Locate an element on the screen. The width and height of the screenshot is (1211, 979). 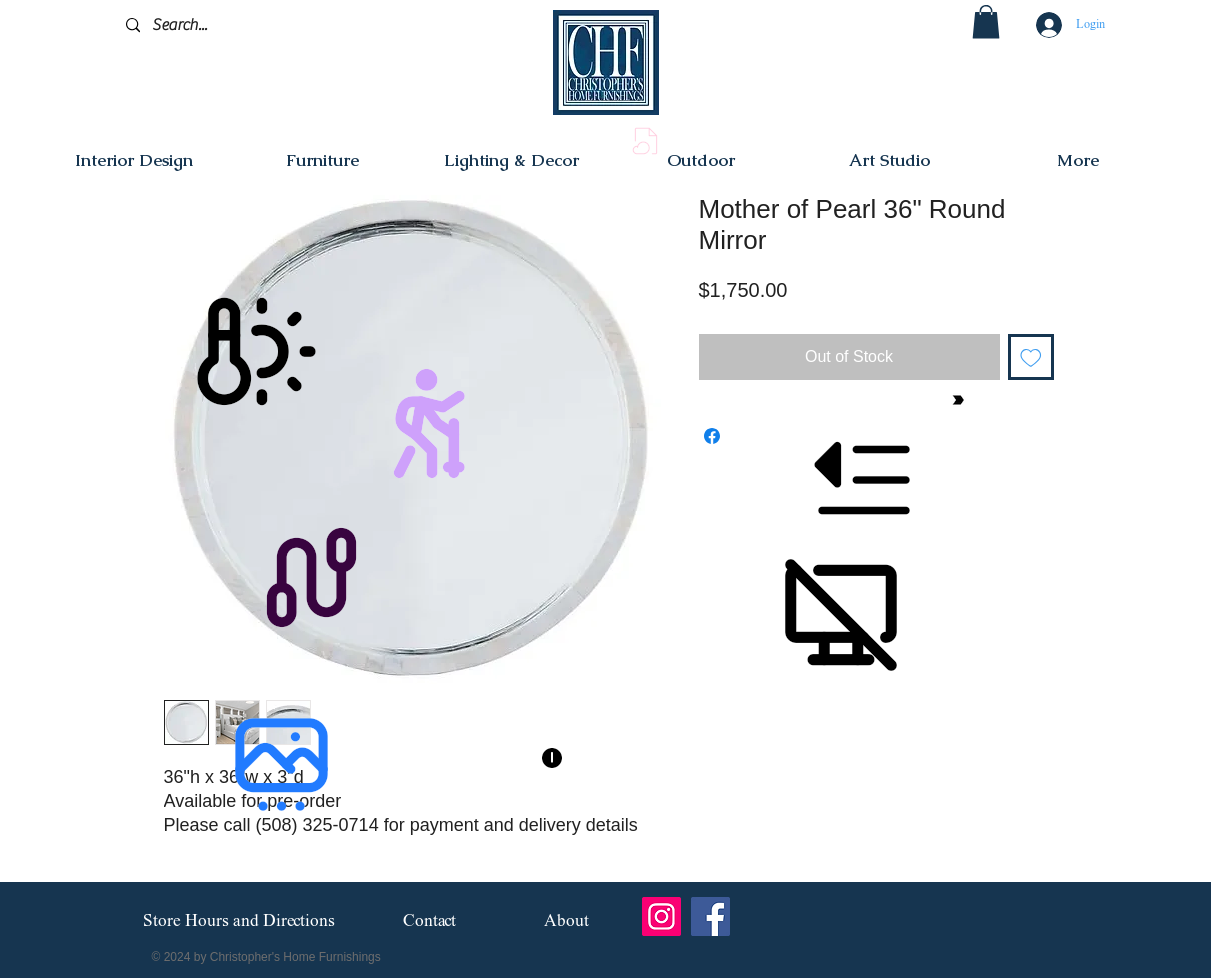
desktop display is unavailable or disconnected is located at coordinates (841, 615).